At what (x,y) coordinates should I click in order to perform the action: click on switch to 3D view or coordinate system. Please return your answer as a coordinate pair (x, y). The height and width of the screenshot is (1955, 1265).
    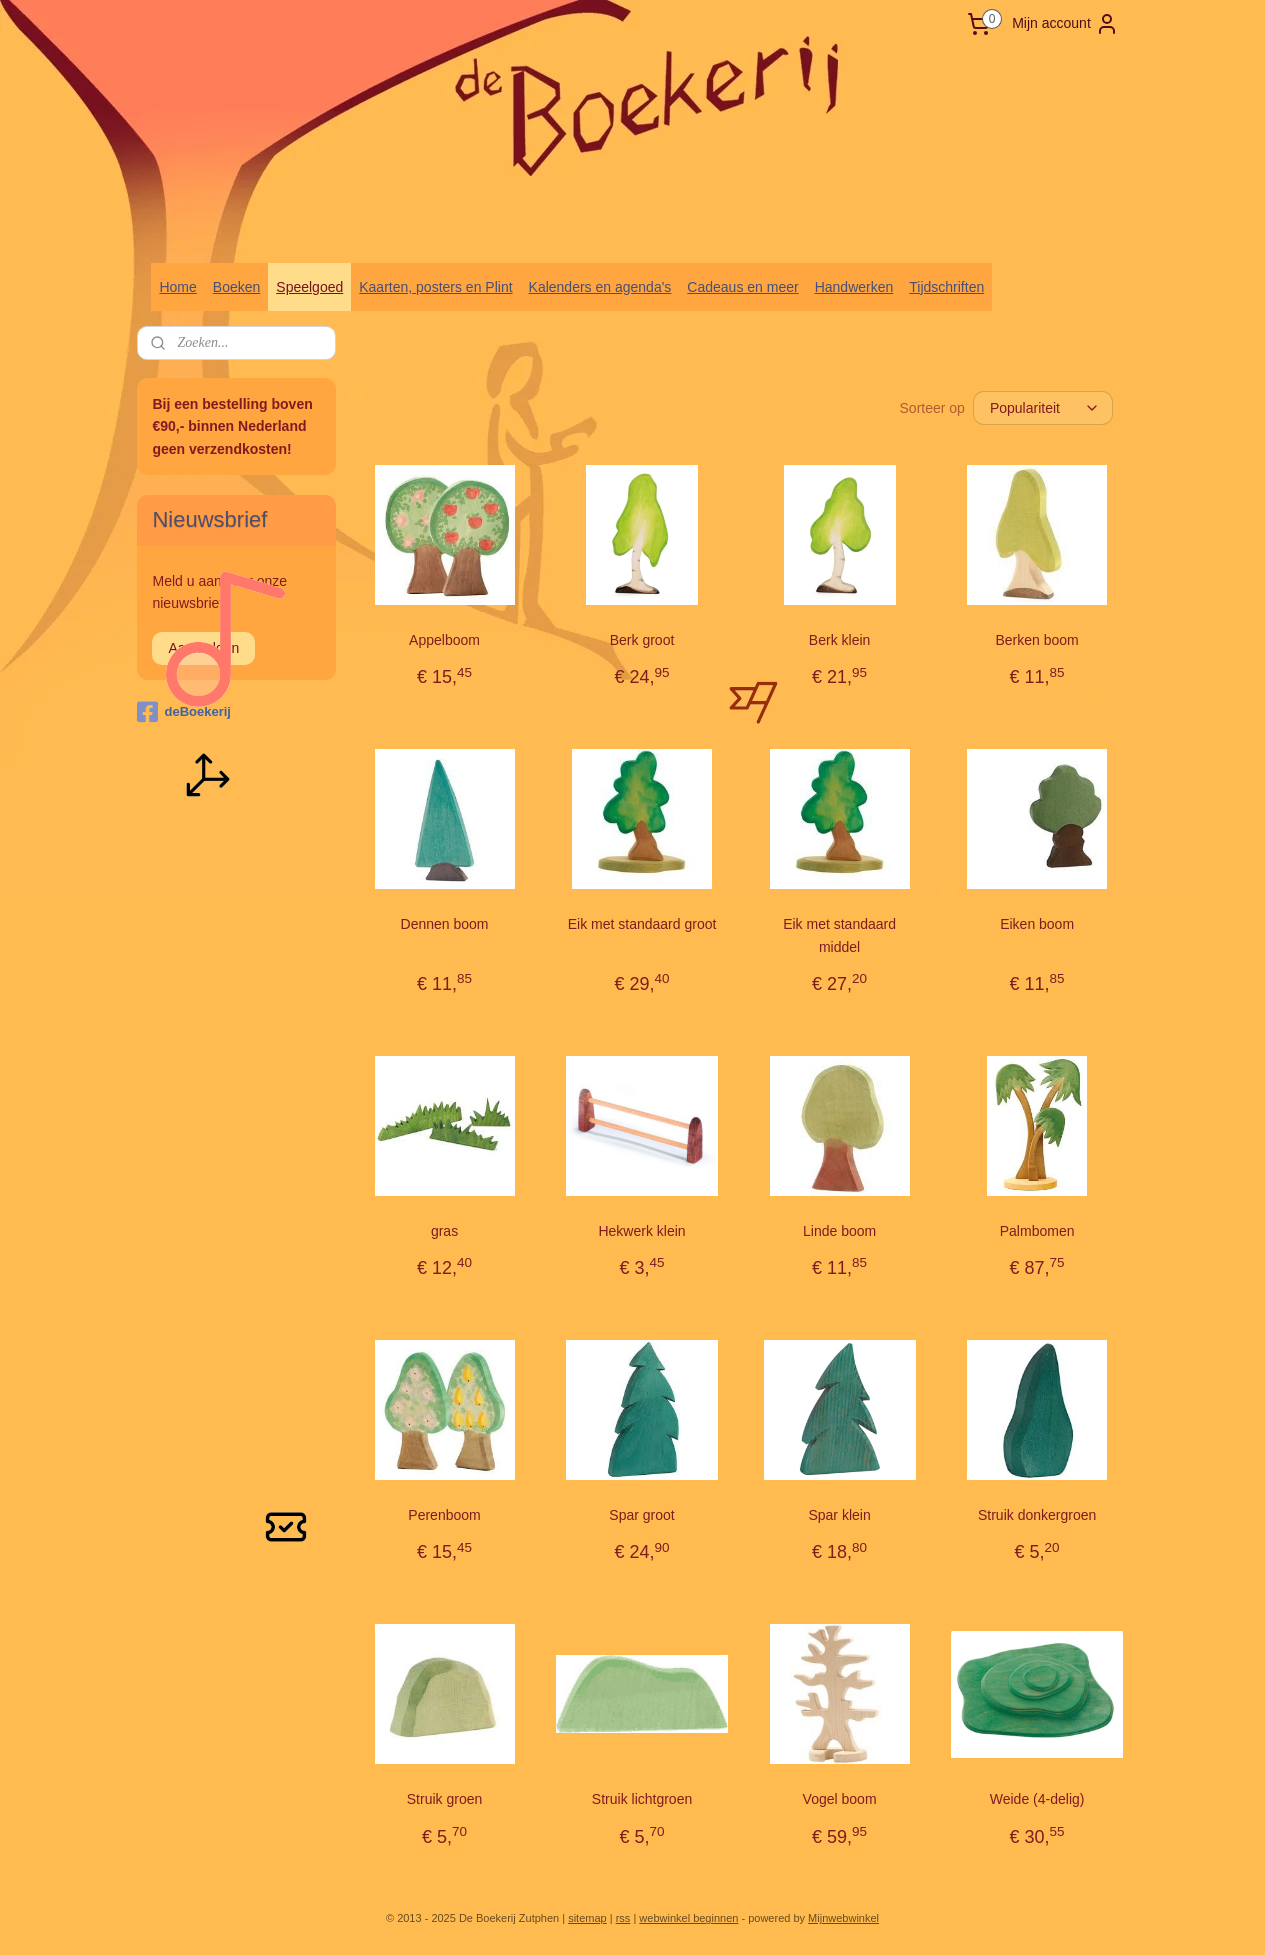
    Looking at the image, I should click on (205, 777).